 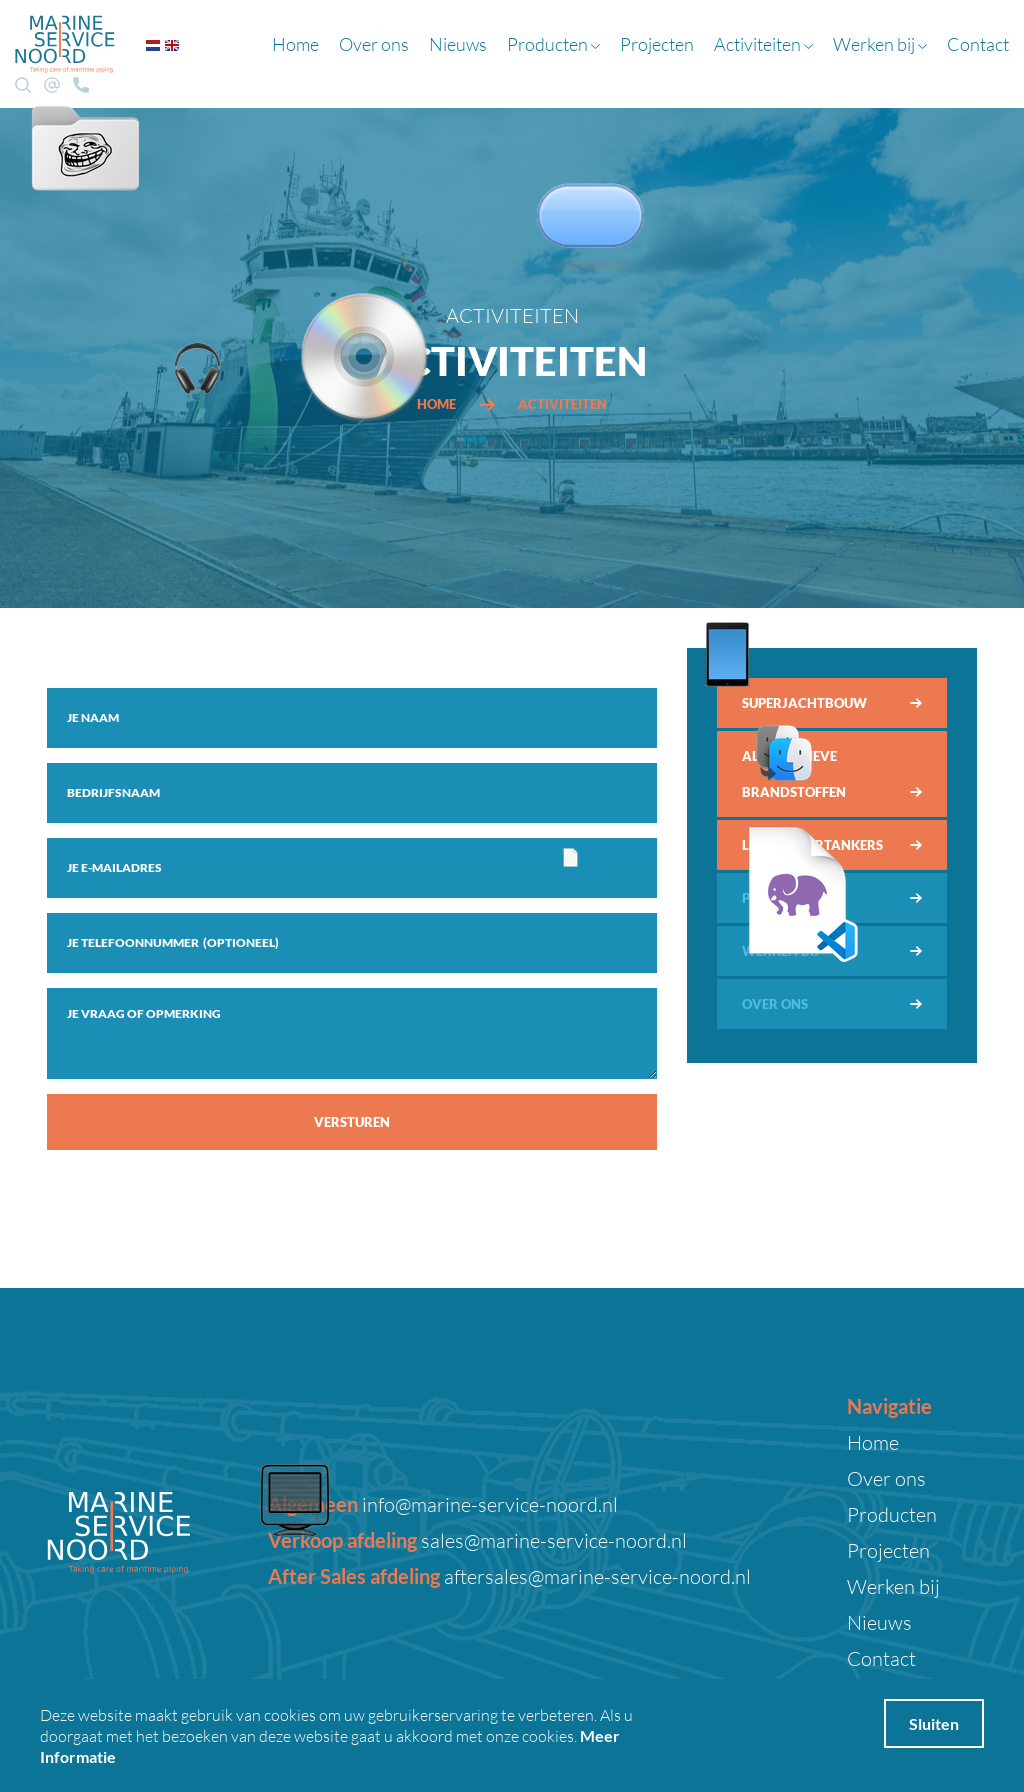 I want to click on add or manage labels for items, so click(x=590, y=220).